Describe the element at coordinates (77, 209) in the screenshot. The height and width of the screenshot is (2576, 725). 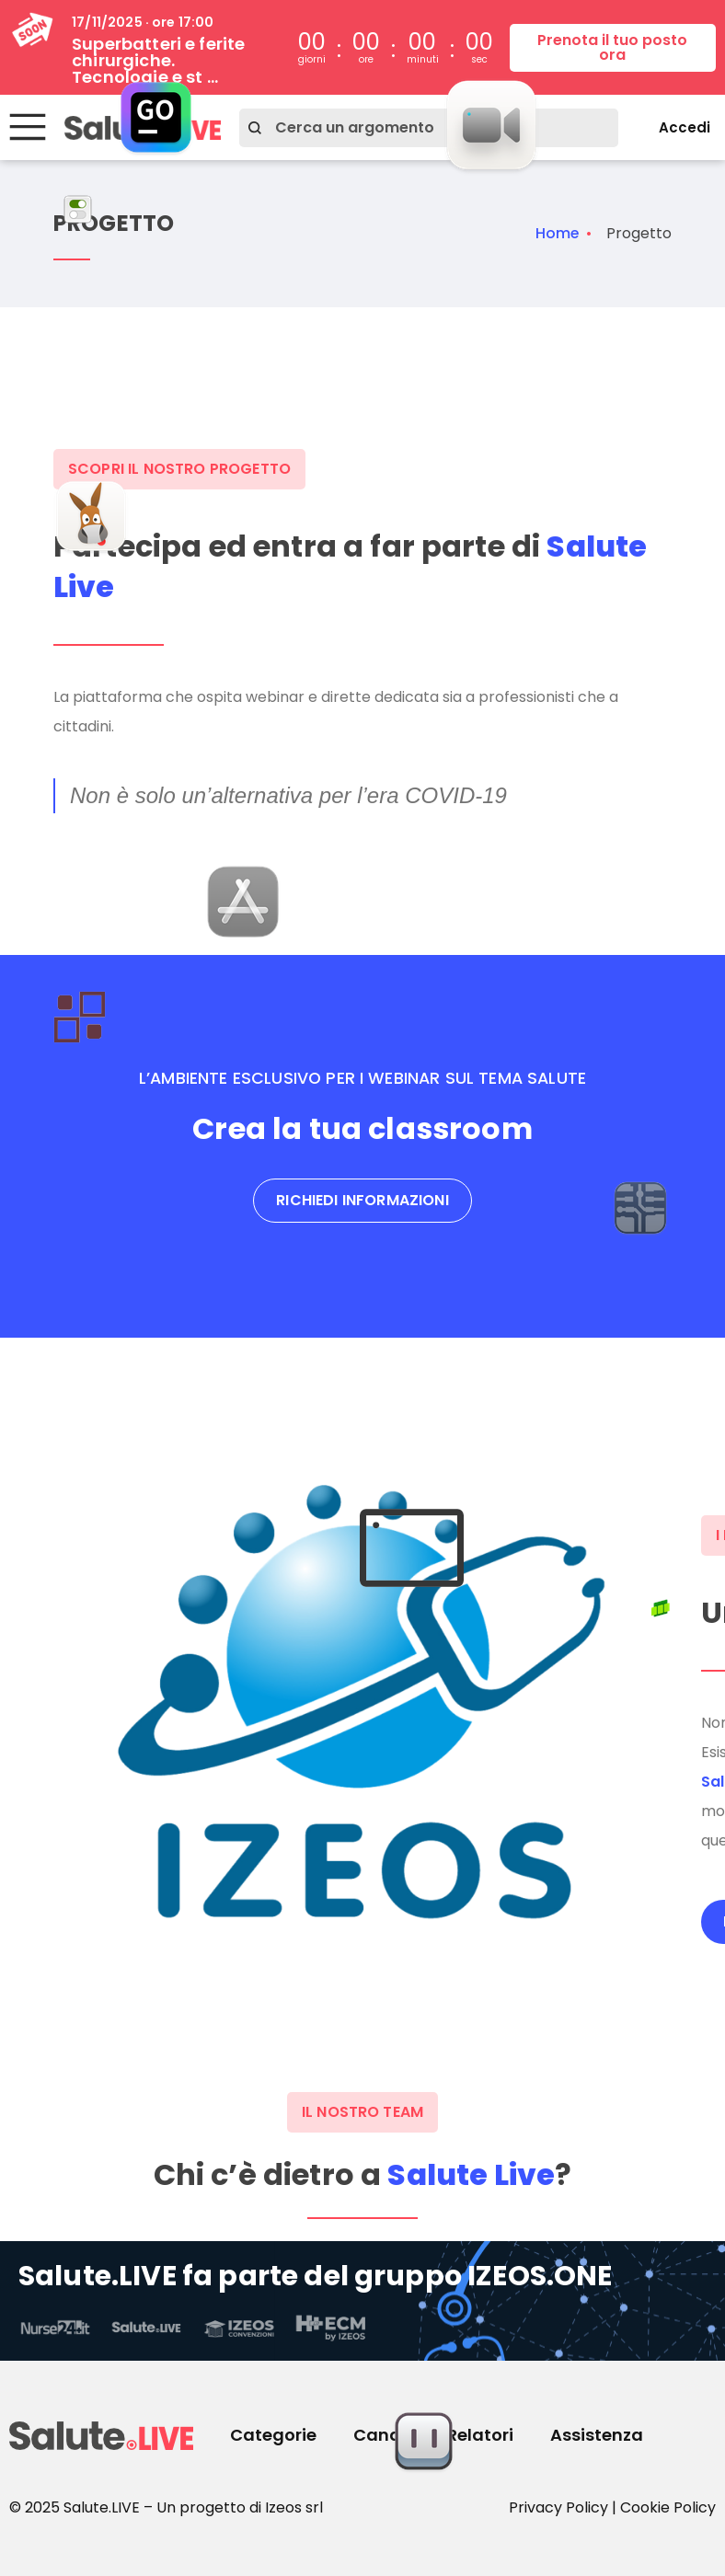
I see `open gnome tweaks to customize desktop settings` at that location.